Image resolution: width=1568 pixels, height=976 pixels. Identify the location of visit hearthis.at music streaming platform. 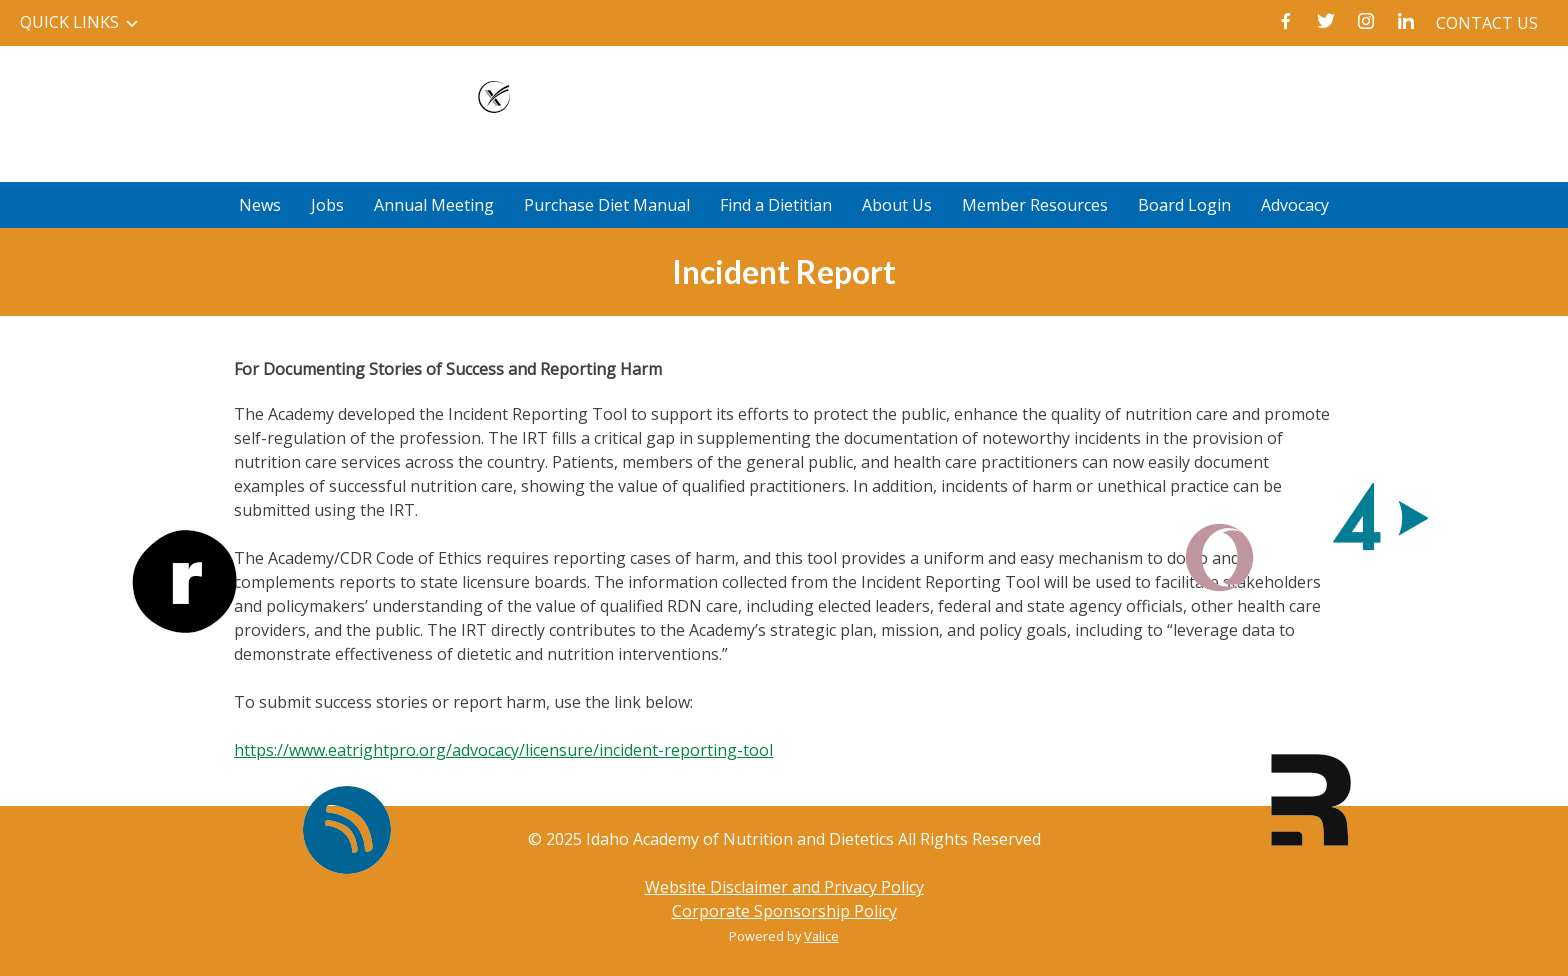
(347, 830).